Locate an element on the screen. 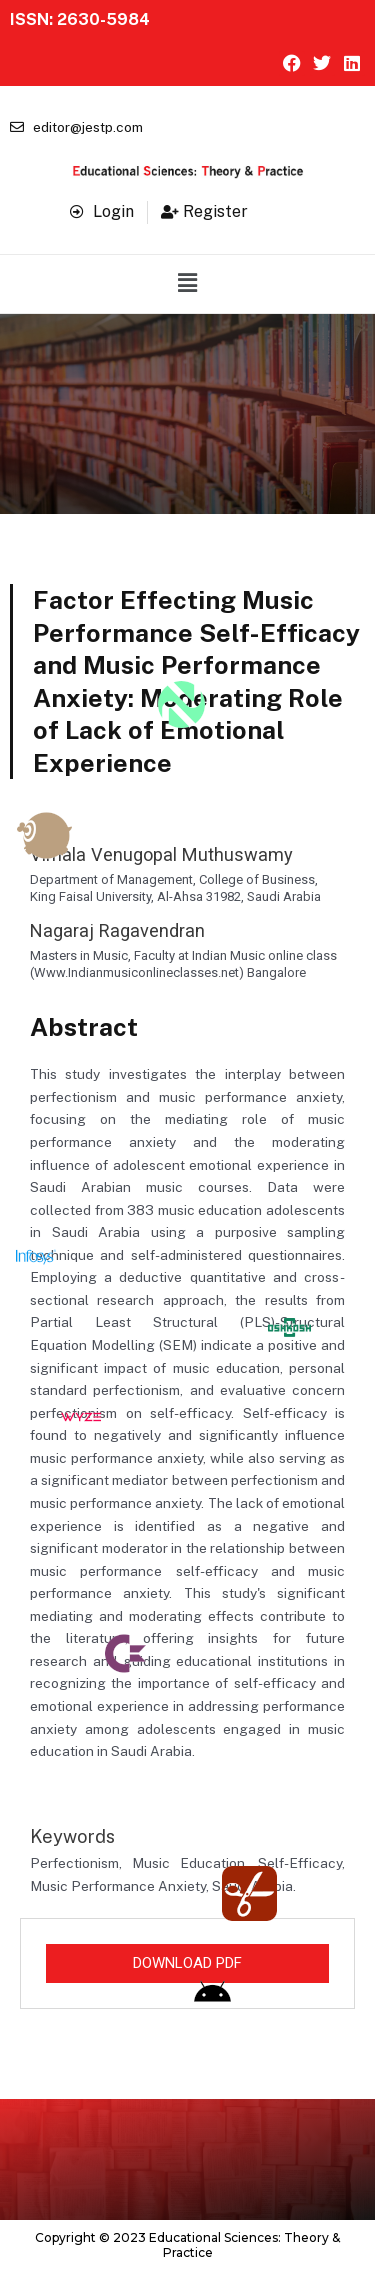 Image resolution: width=375 pixels, height=2271 pixels. open the Plurk social networking app is located at coordinates (44, 835).